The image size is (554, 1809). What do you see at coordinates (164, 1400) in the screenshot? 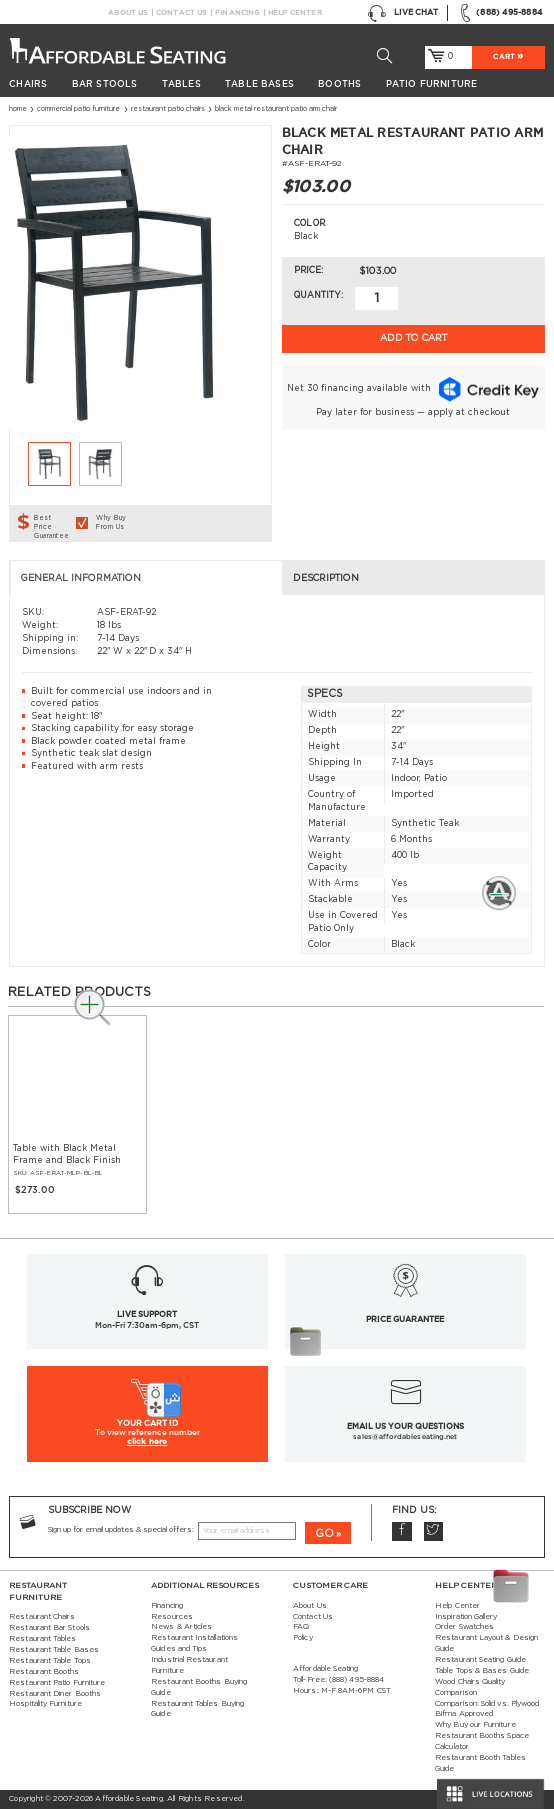
I see `open the GNOME Characters app` at bounding box center [164, 1400].